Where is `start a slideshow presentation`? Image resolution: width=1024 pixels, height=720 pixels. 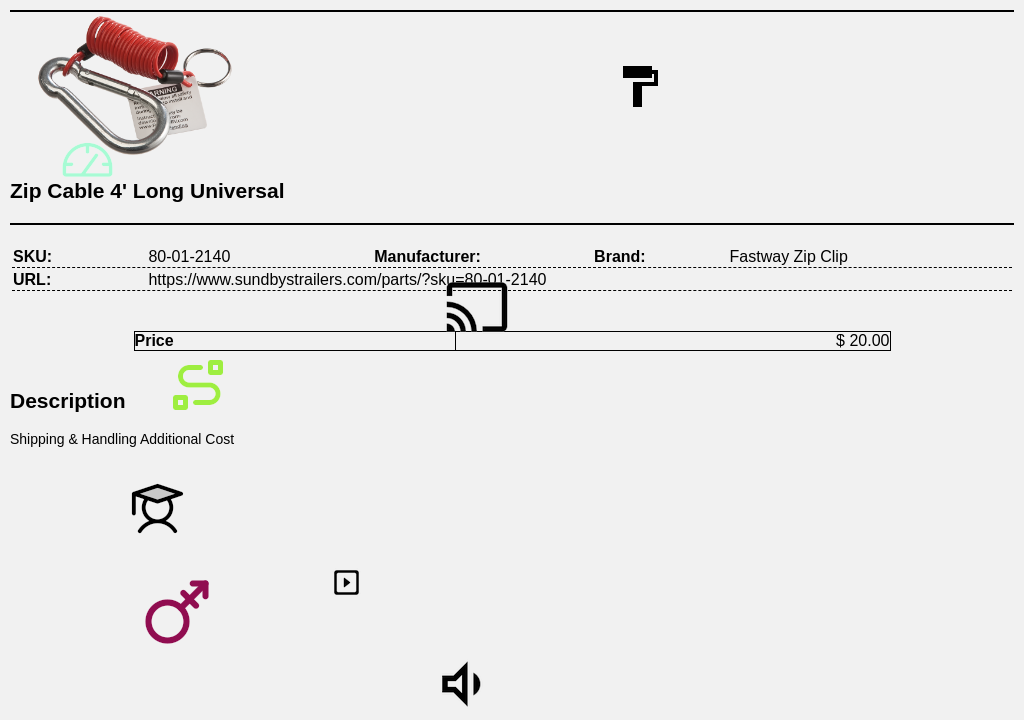 start a slideshow presentation is located at coordinates (346, 582).